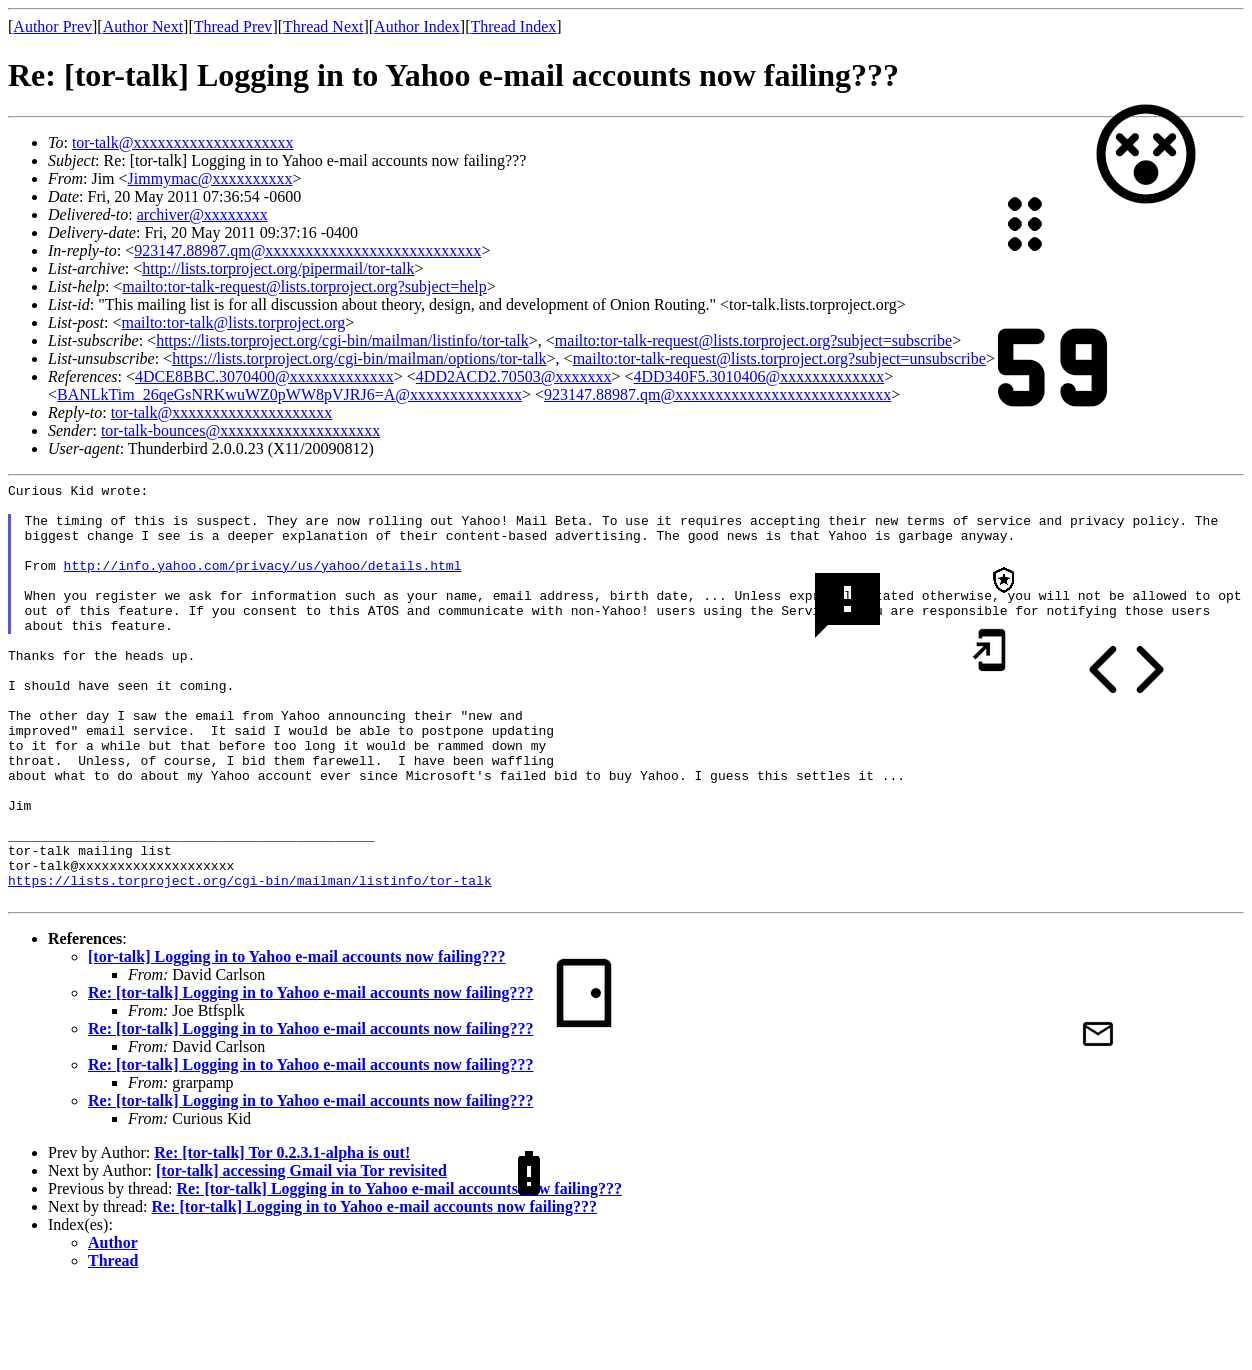 The image size is (1252, 1370). What do you see at coordinates (529, 1173) in the screenshot?
I see `indicates low battery warning` at bounding box center [529, 1173].